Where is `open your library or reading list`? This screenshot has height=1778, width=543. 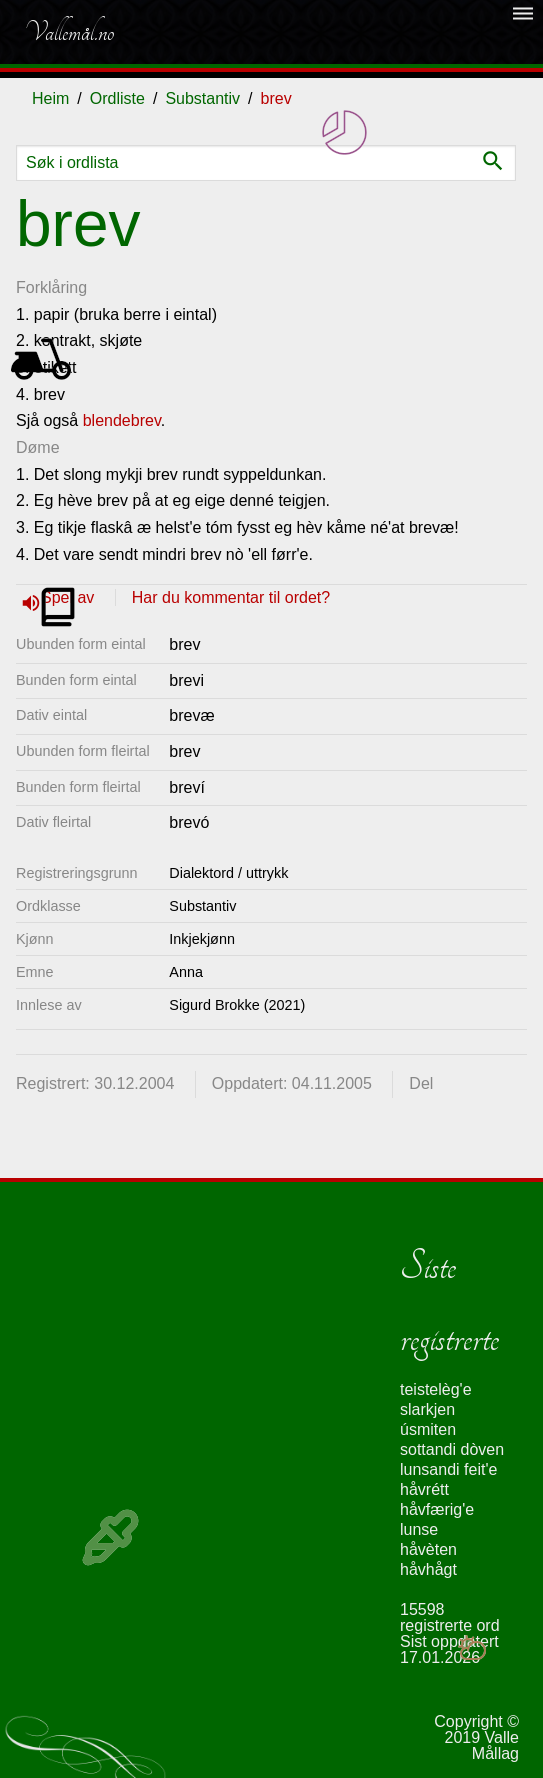
open your library or reading list is located at coordinates (58, 607).